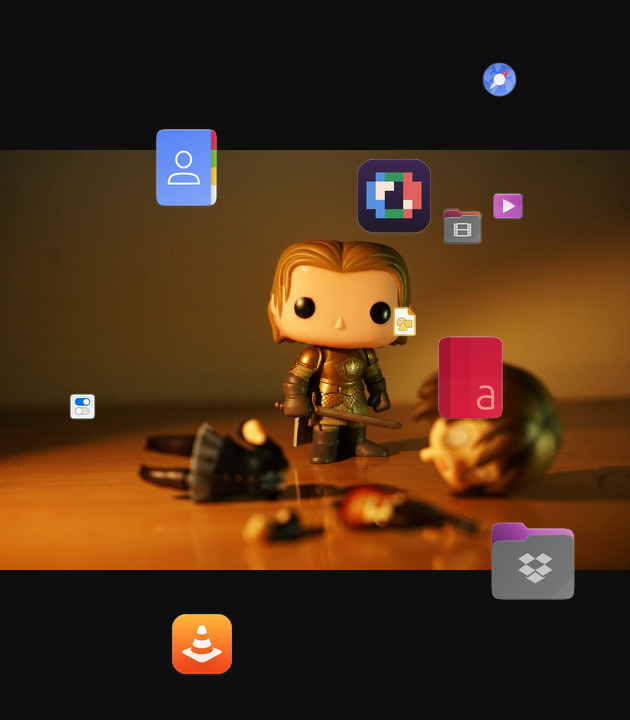  Describe the element at coordinates (394, 196) in the screenshot. I see `open pixelorama pixel art editor` at that location.